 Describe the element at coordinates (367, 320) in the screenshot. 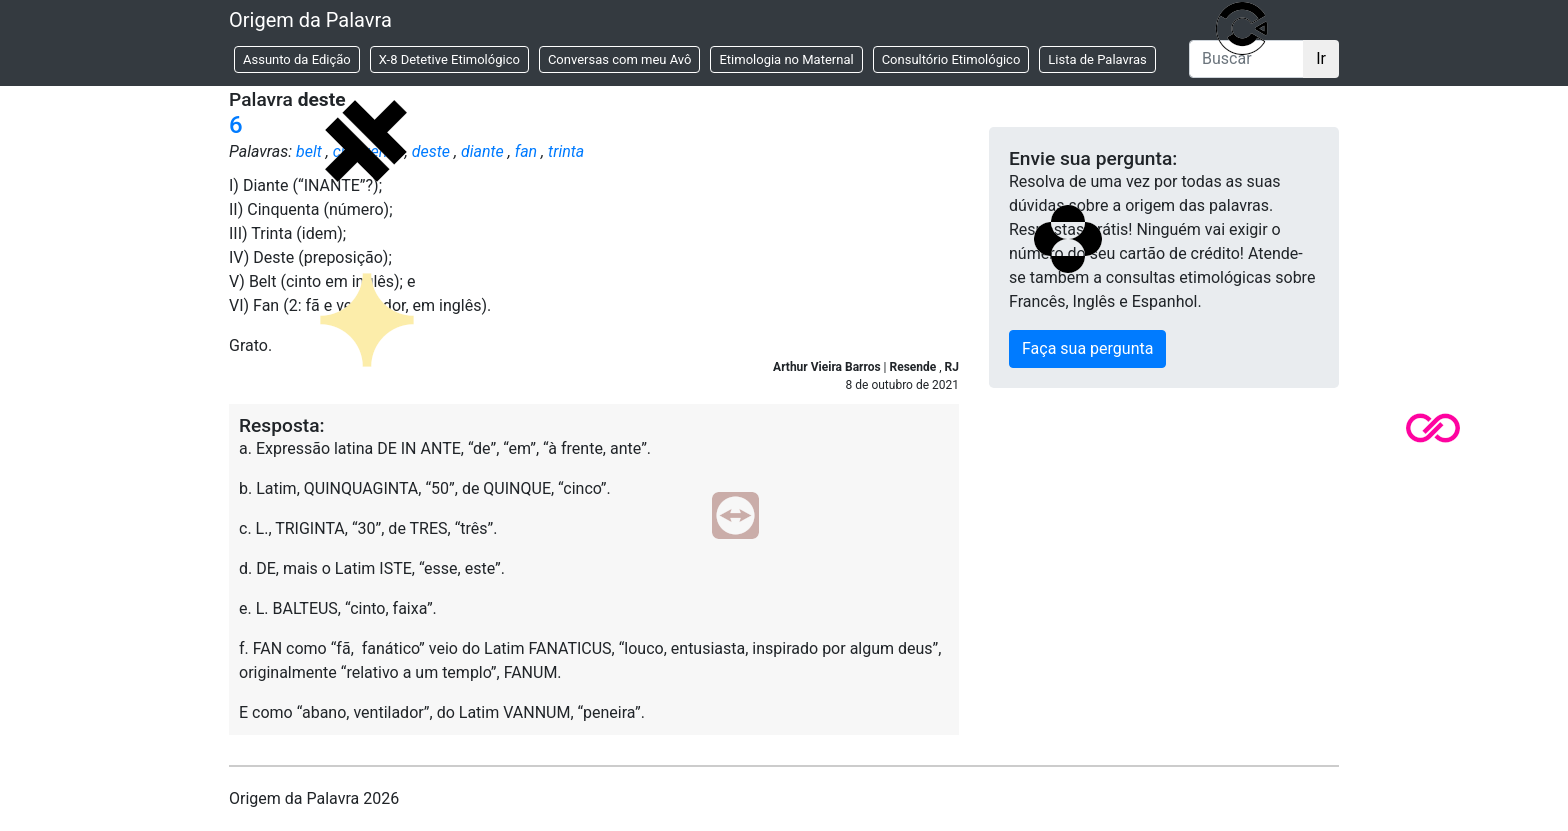

I see `indicates clear, sunny weather conditions` at that location.